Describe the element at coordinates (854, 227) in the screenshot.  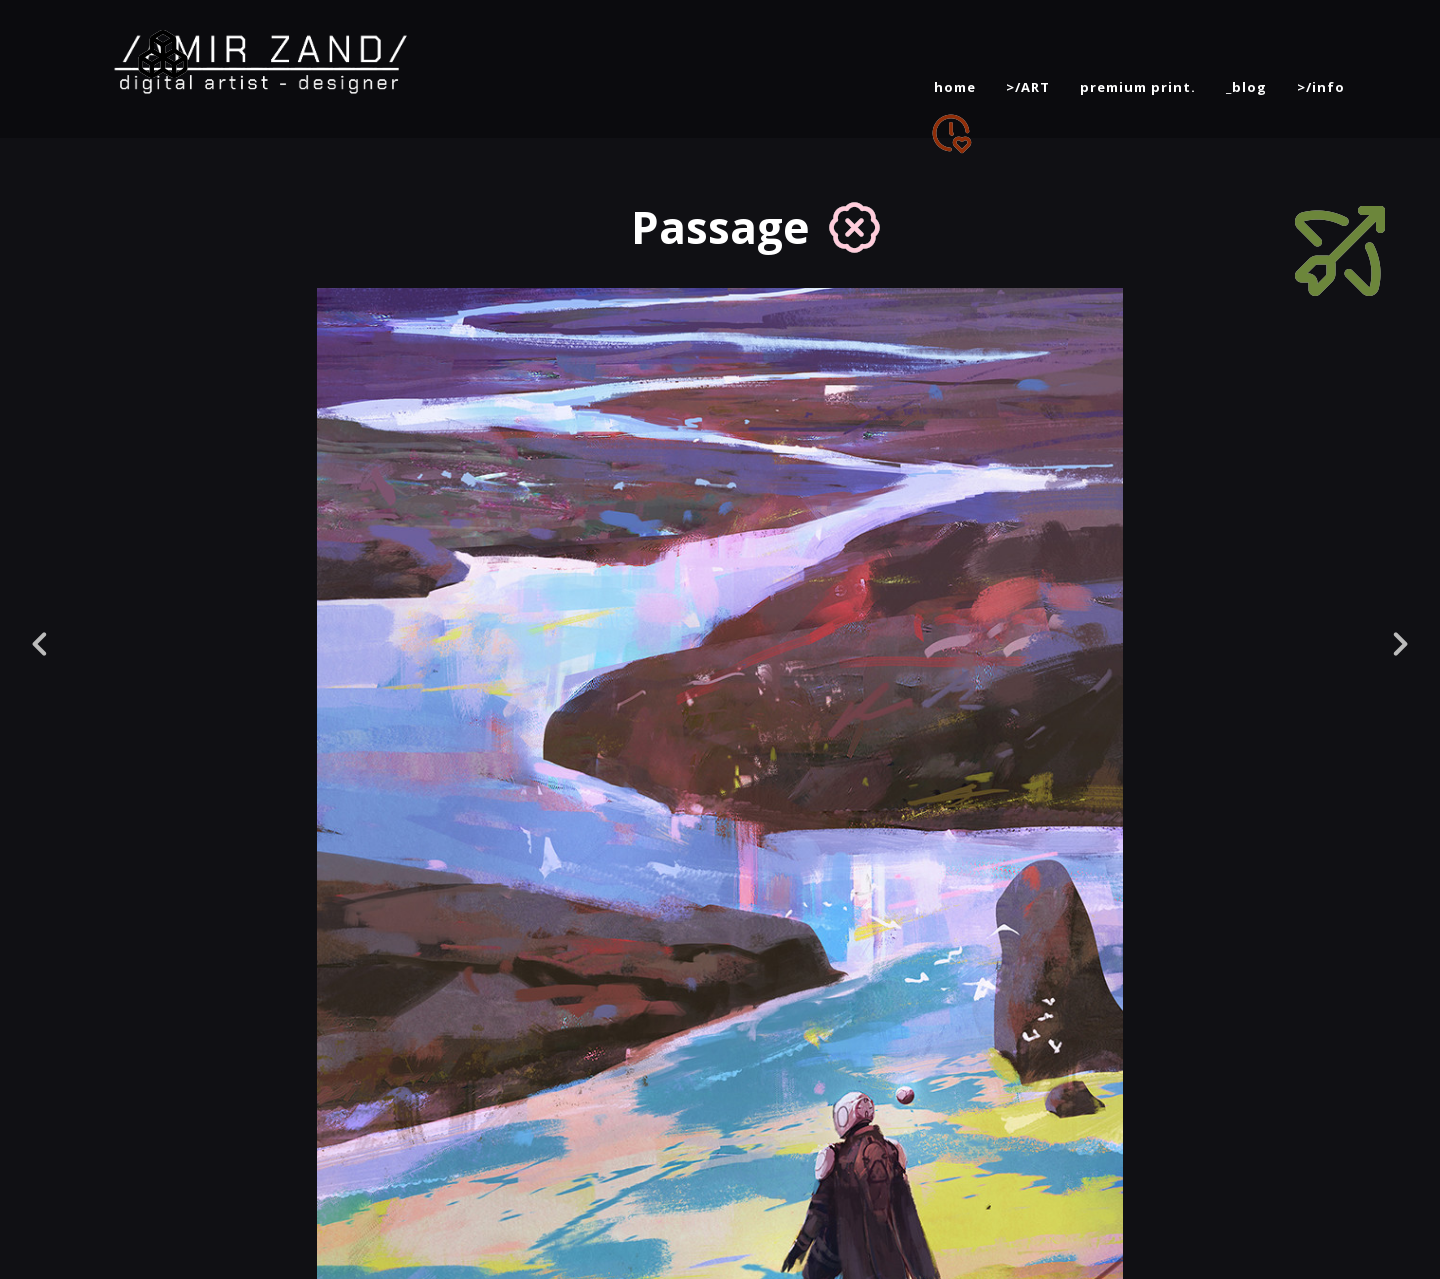
I see `remove or revoke a badge` at that location.